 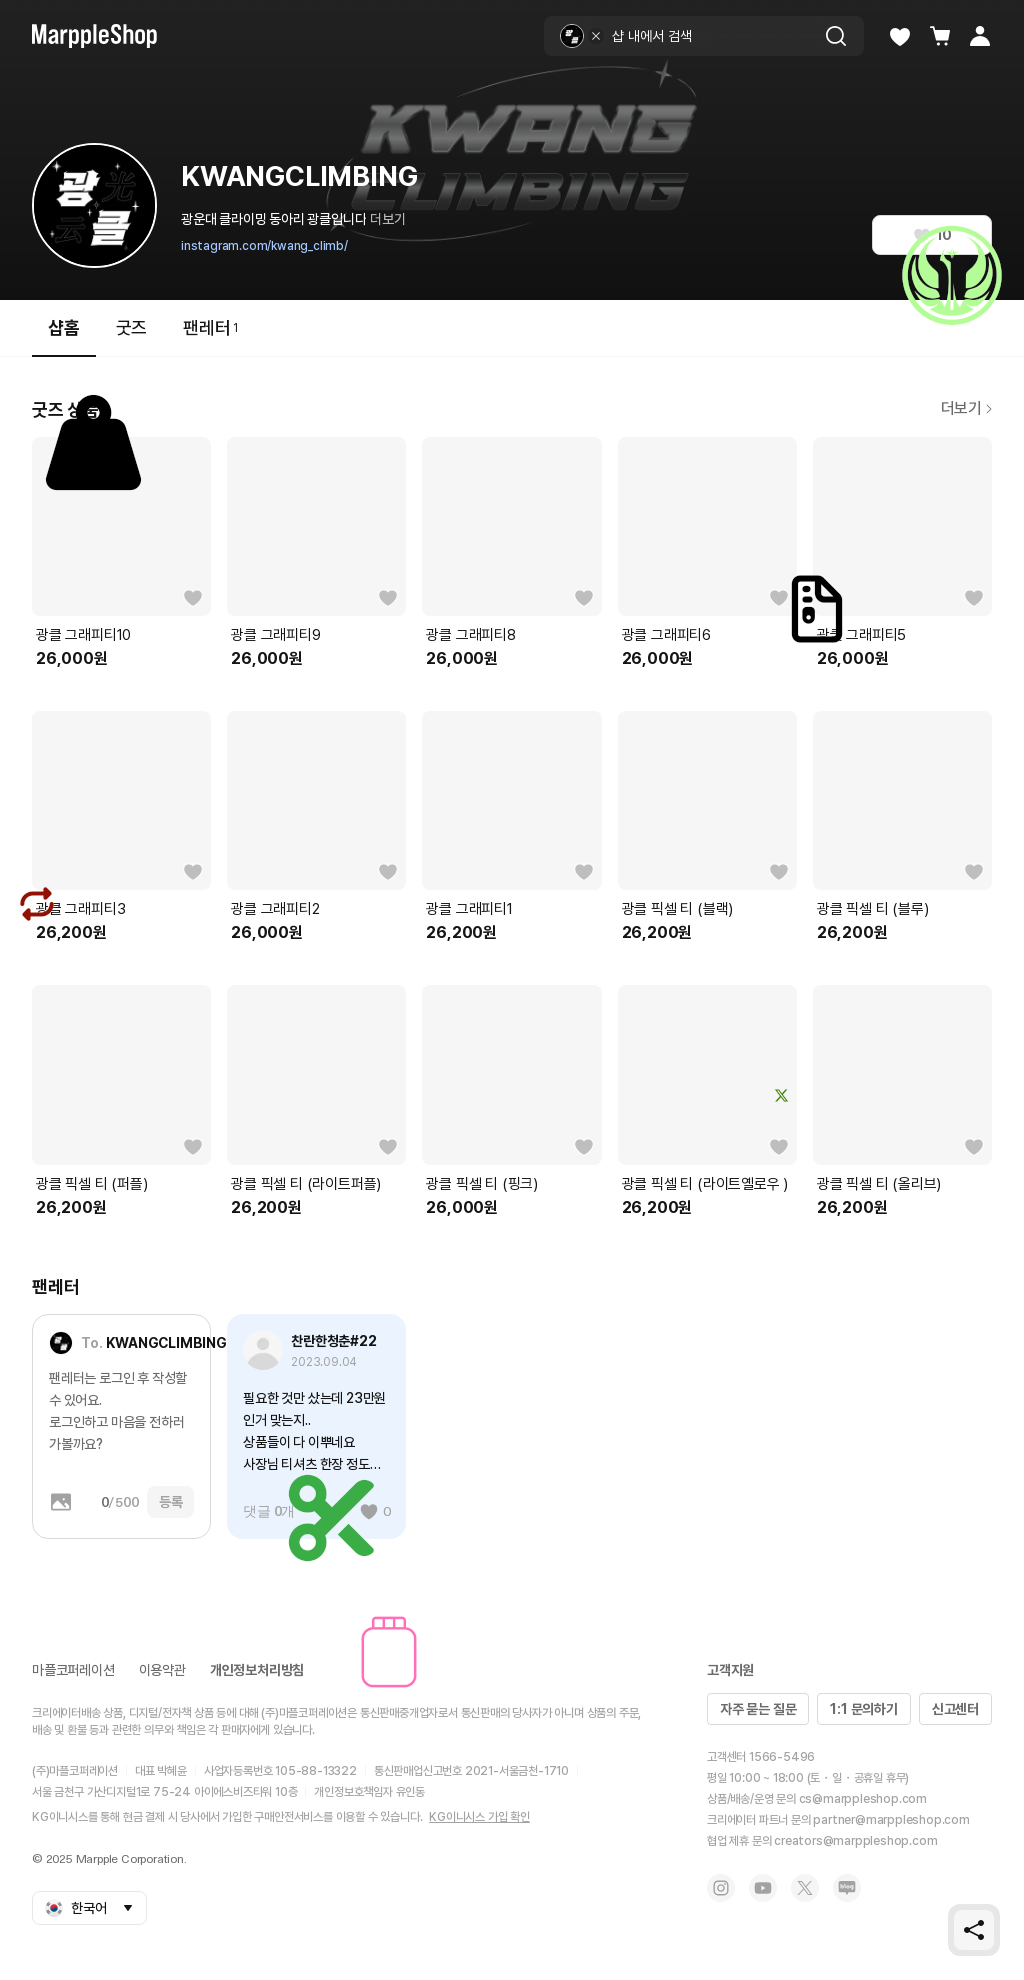 I want to click on cut selected content, so click(x=332, y=1518).